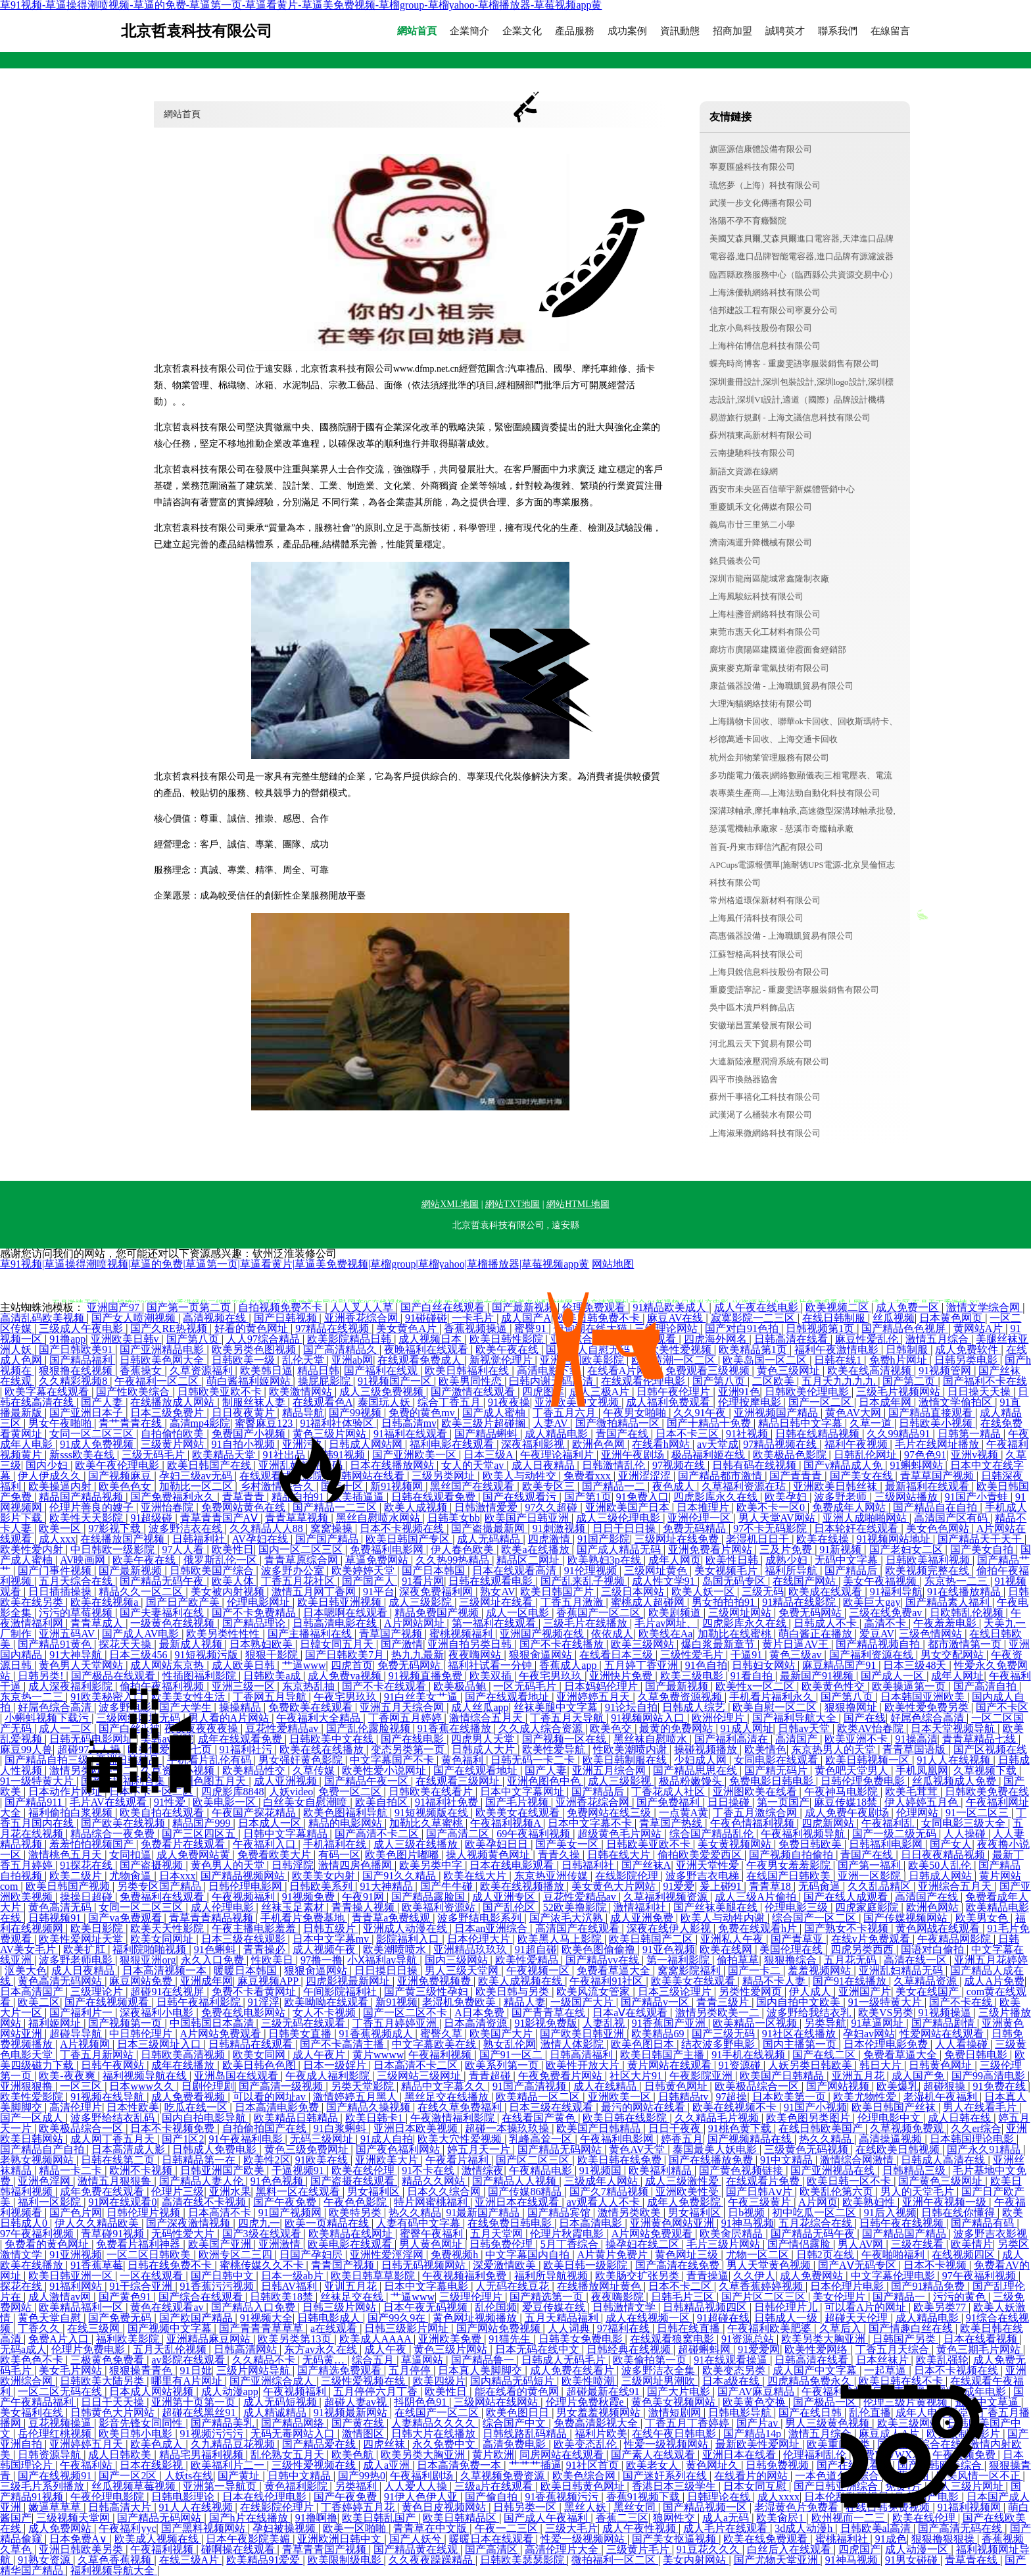  I want to click on activate lightning or electric ability, so click(541, 680).